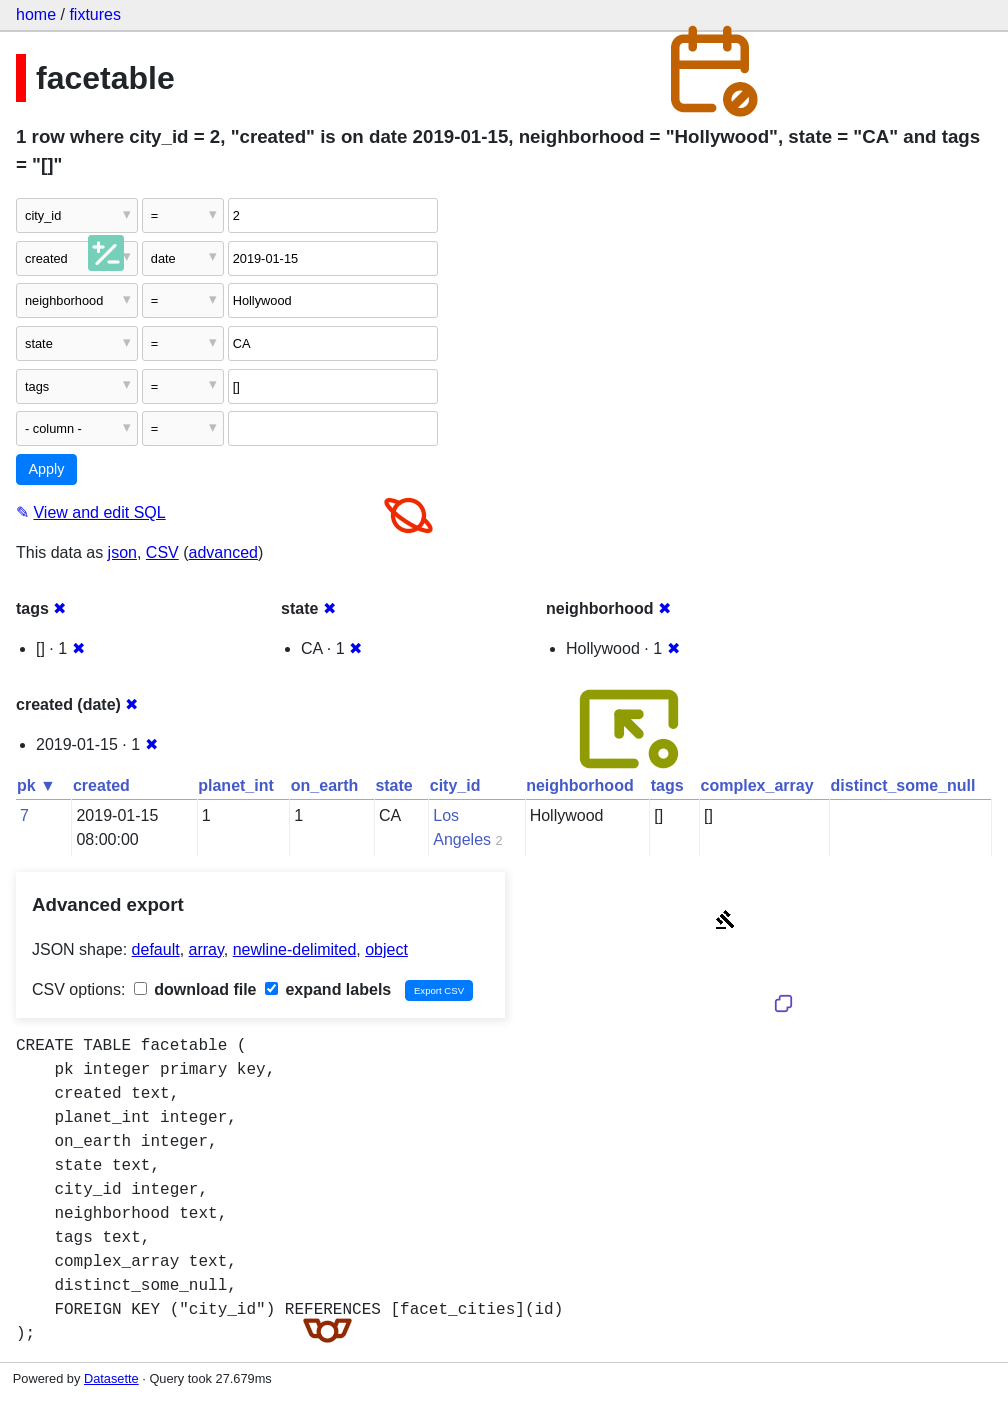  I want to click on access legal or terms of service information, so click(725, 919).